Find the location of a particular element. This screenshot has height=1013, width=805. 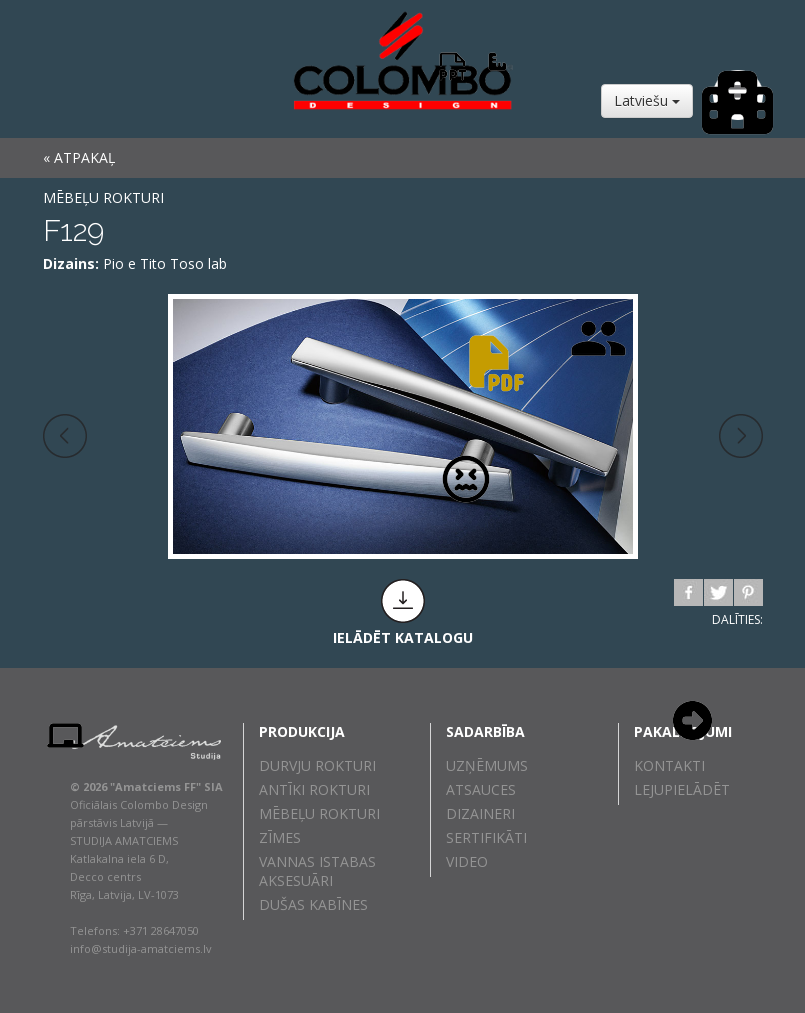

access measurement tools is located at coordinates (497, 61).